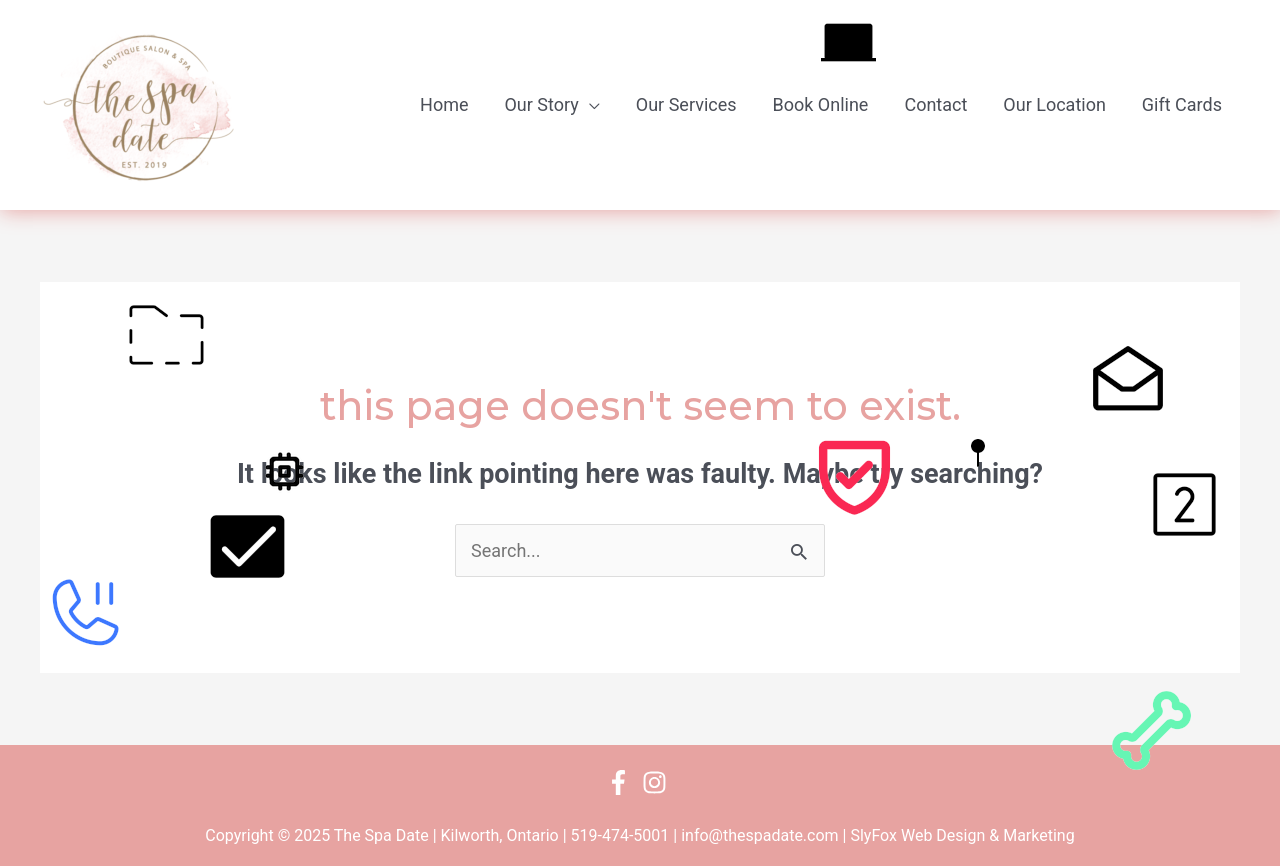  What do you see at coordinates (854, 473) in the screenshot?
I see `indicates verified security or protection status` at bounding box center [854, 473].